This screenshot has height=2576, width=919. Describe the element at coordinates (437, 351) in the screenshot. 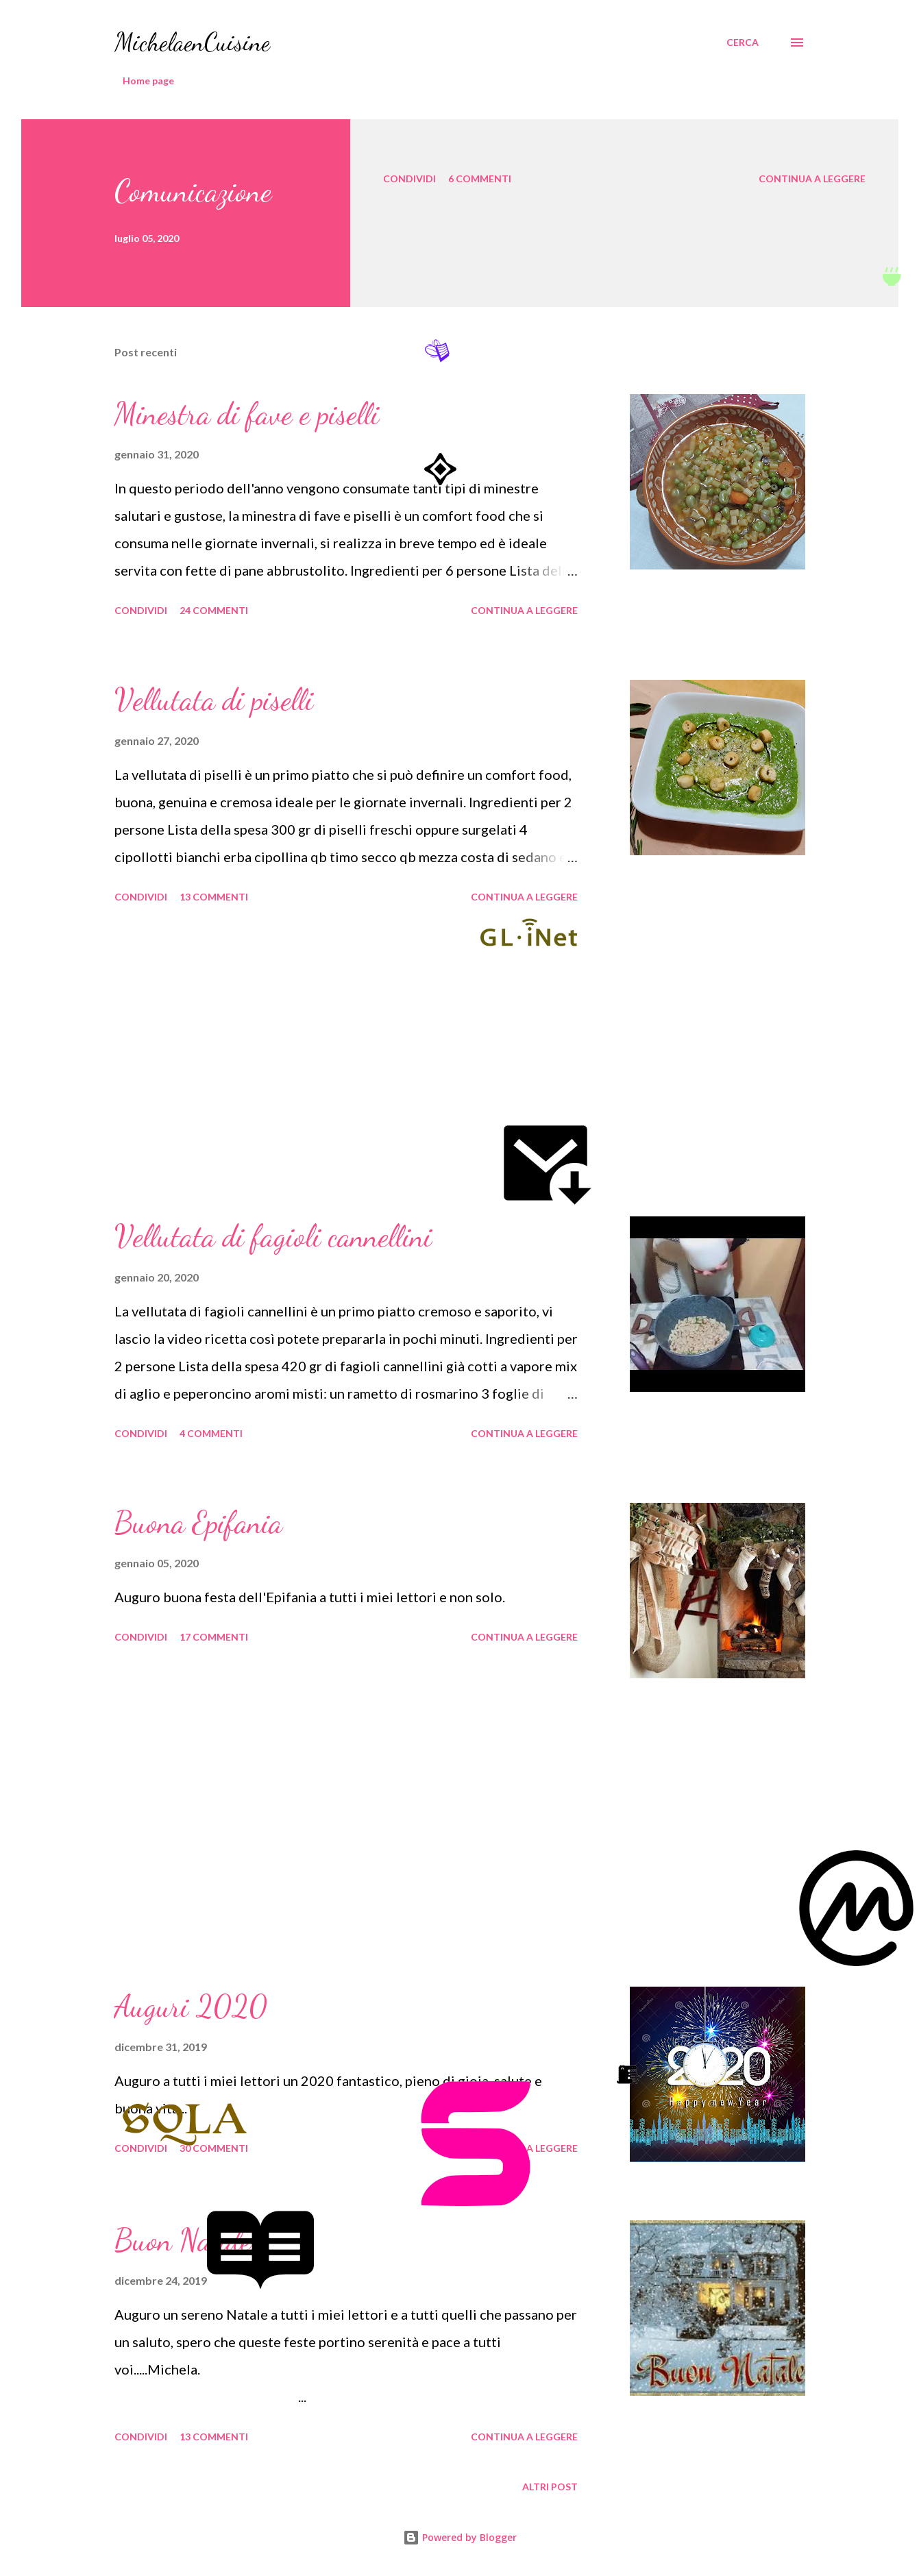

I see `taxbuzz company logo` at that location.